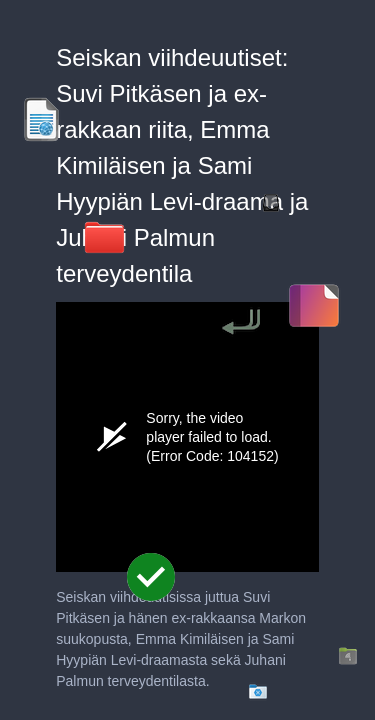 Image resolution: width=375 pixels, height=720 pixels. I want to click on open a libreoffice web document, so click(41, 119).